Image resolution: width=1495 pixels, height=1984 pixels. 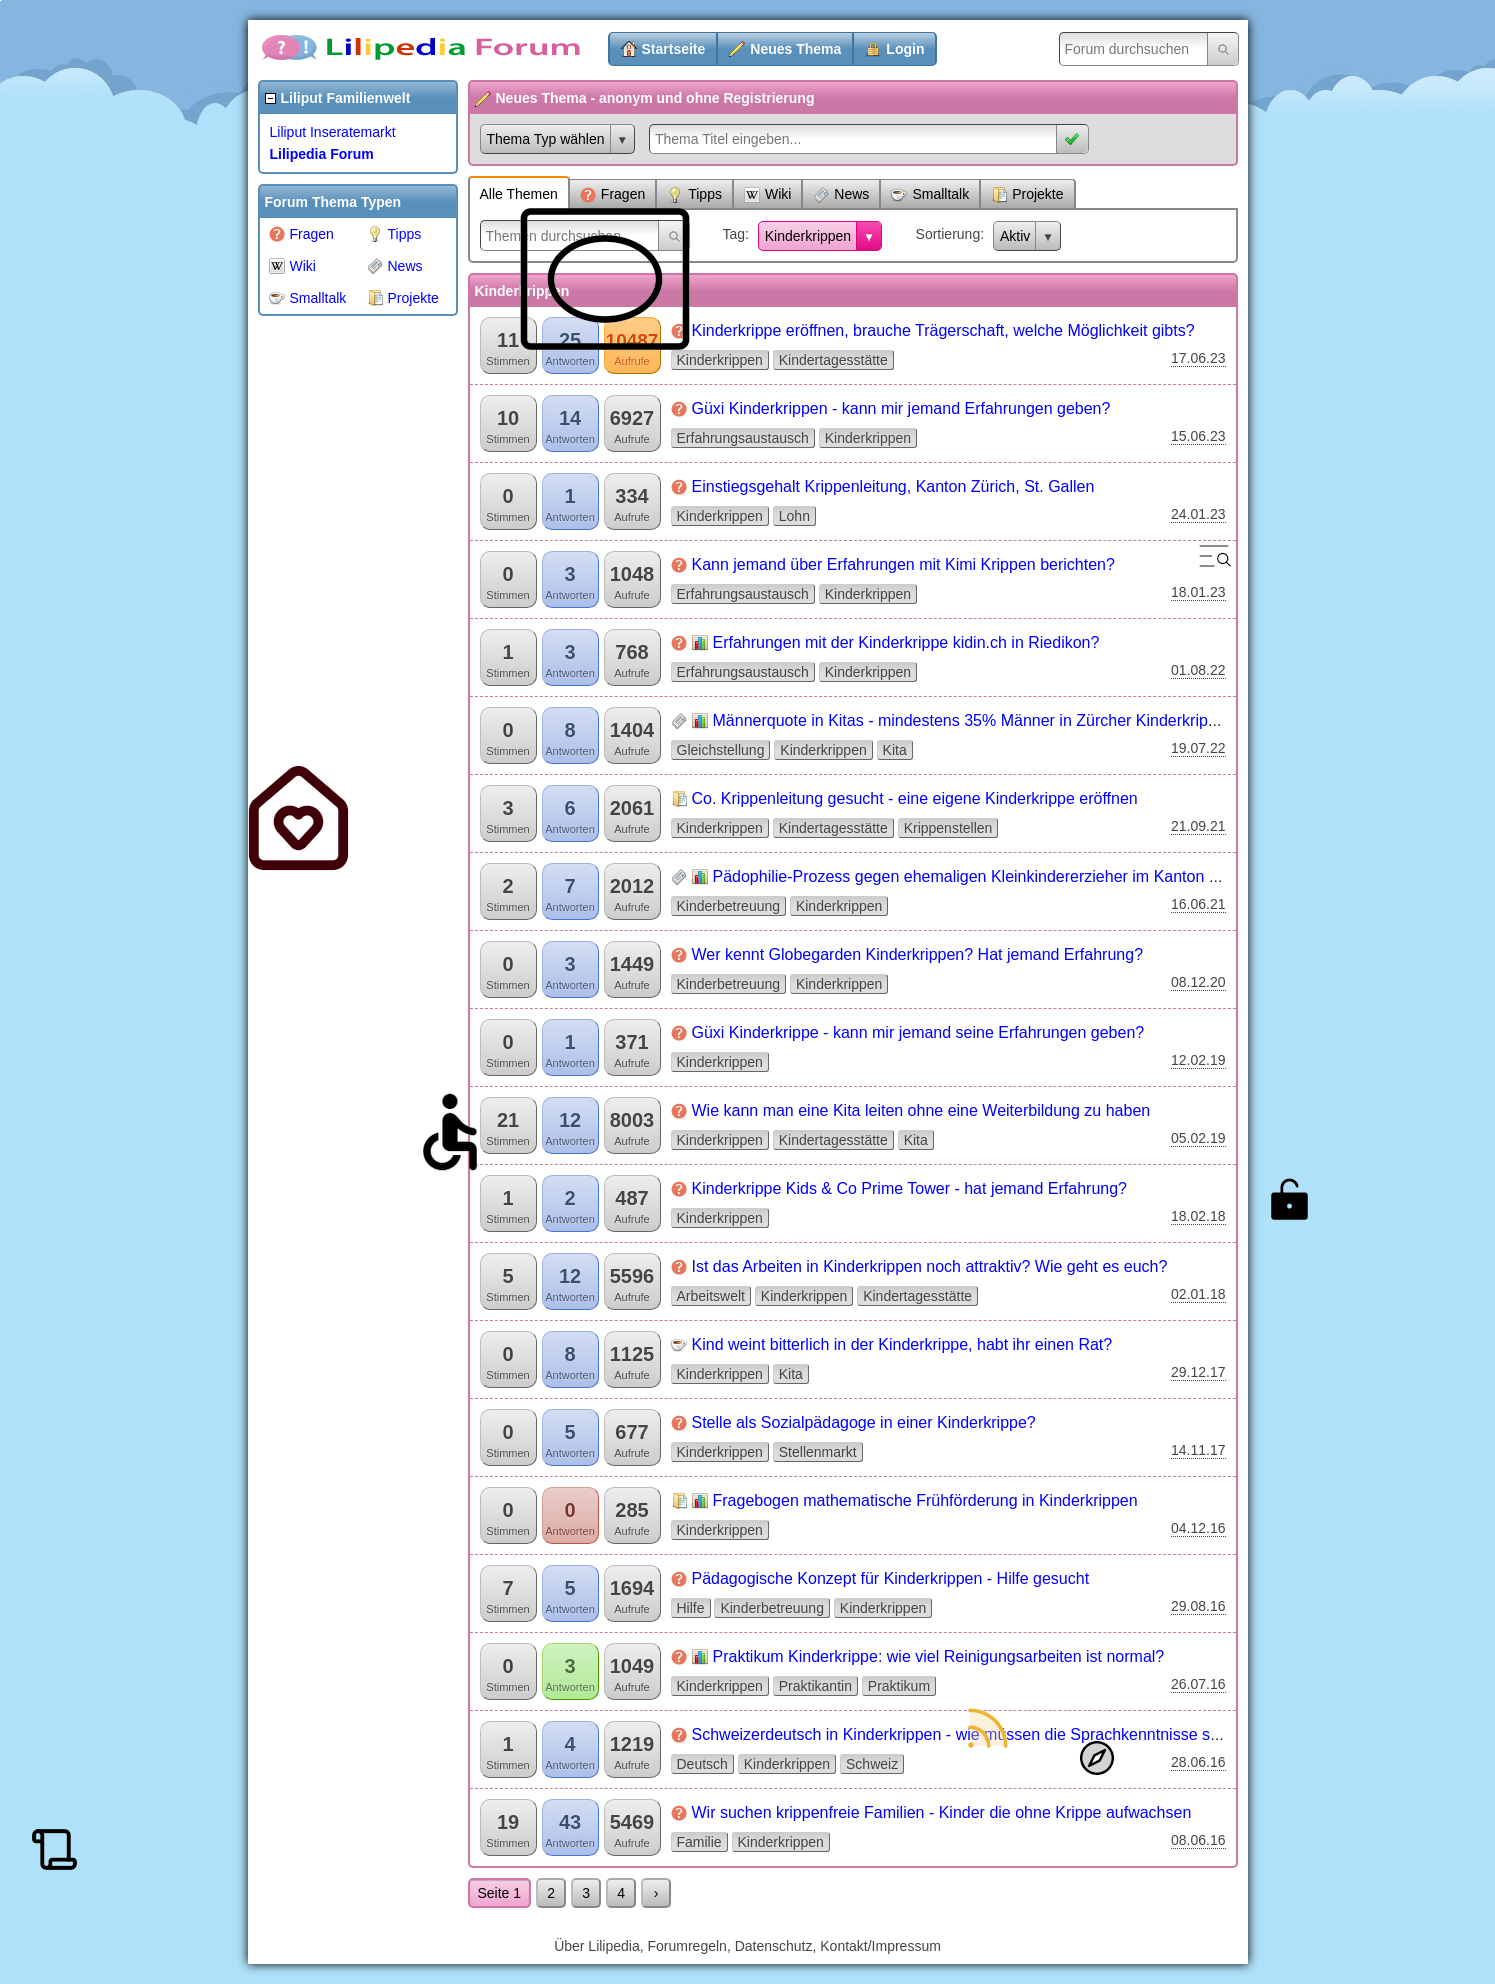 What do you see at coordinates (985, 1731) in the screenshot?
I see `subscribe to RSS feed` at bounding box center [985, 1731].